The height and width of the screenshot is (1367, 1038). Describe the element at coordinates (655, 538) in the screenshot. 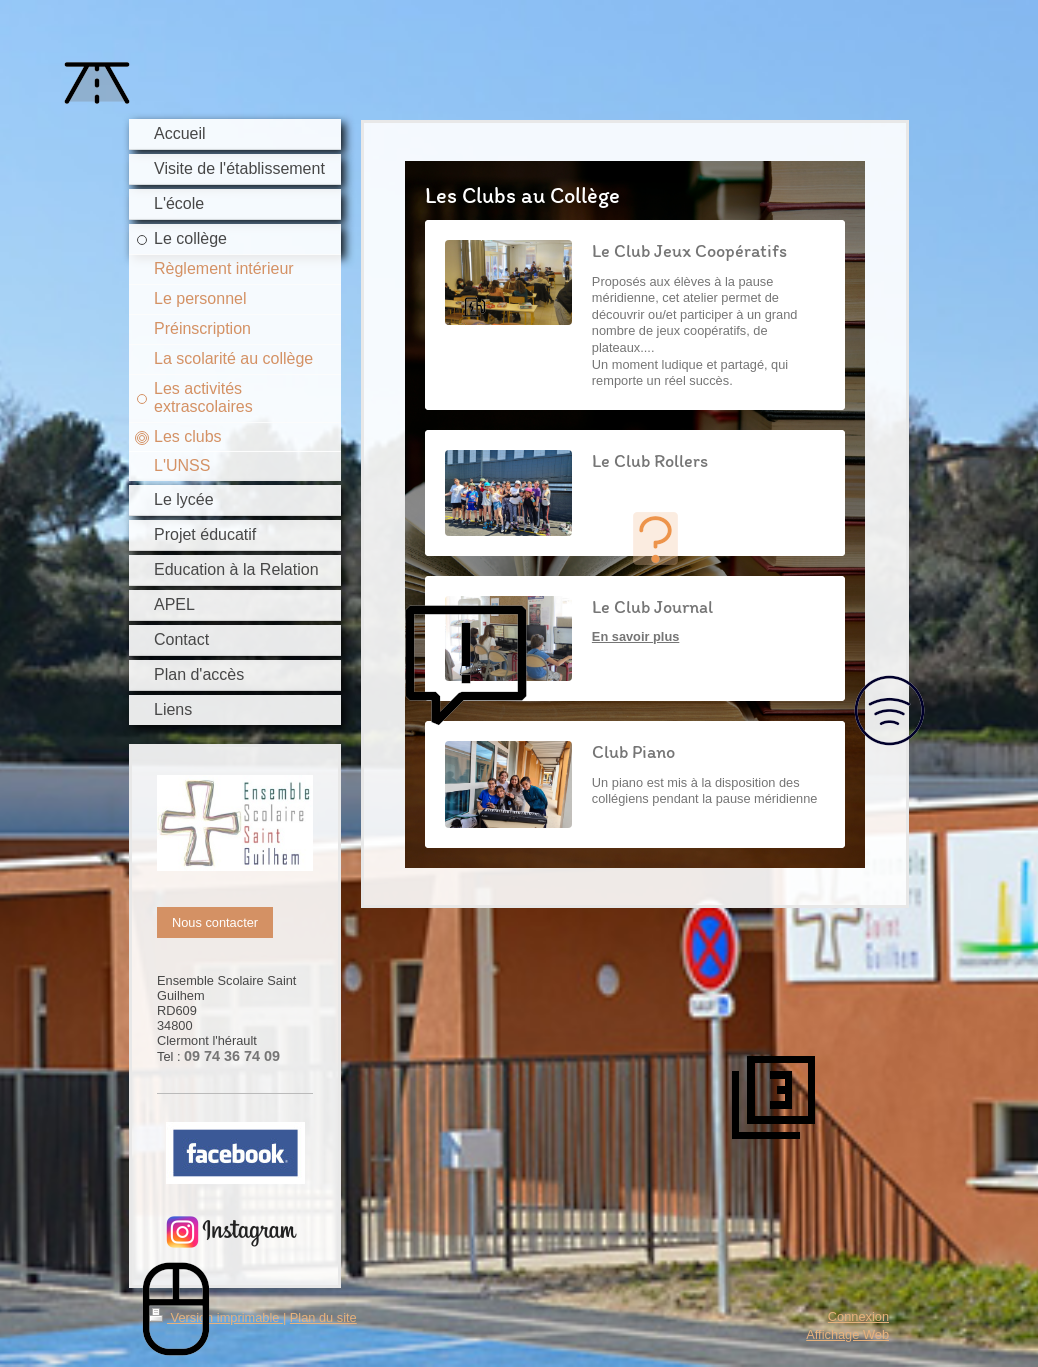

I see `access help or support information` at that location.